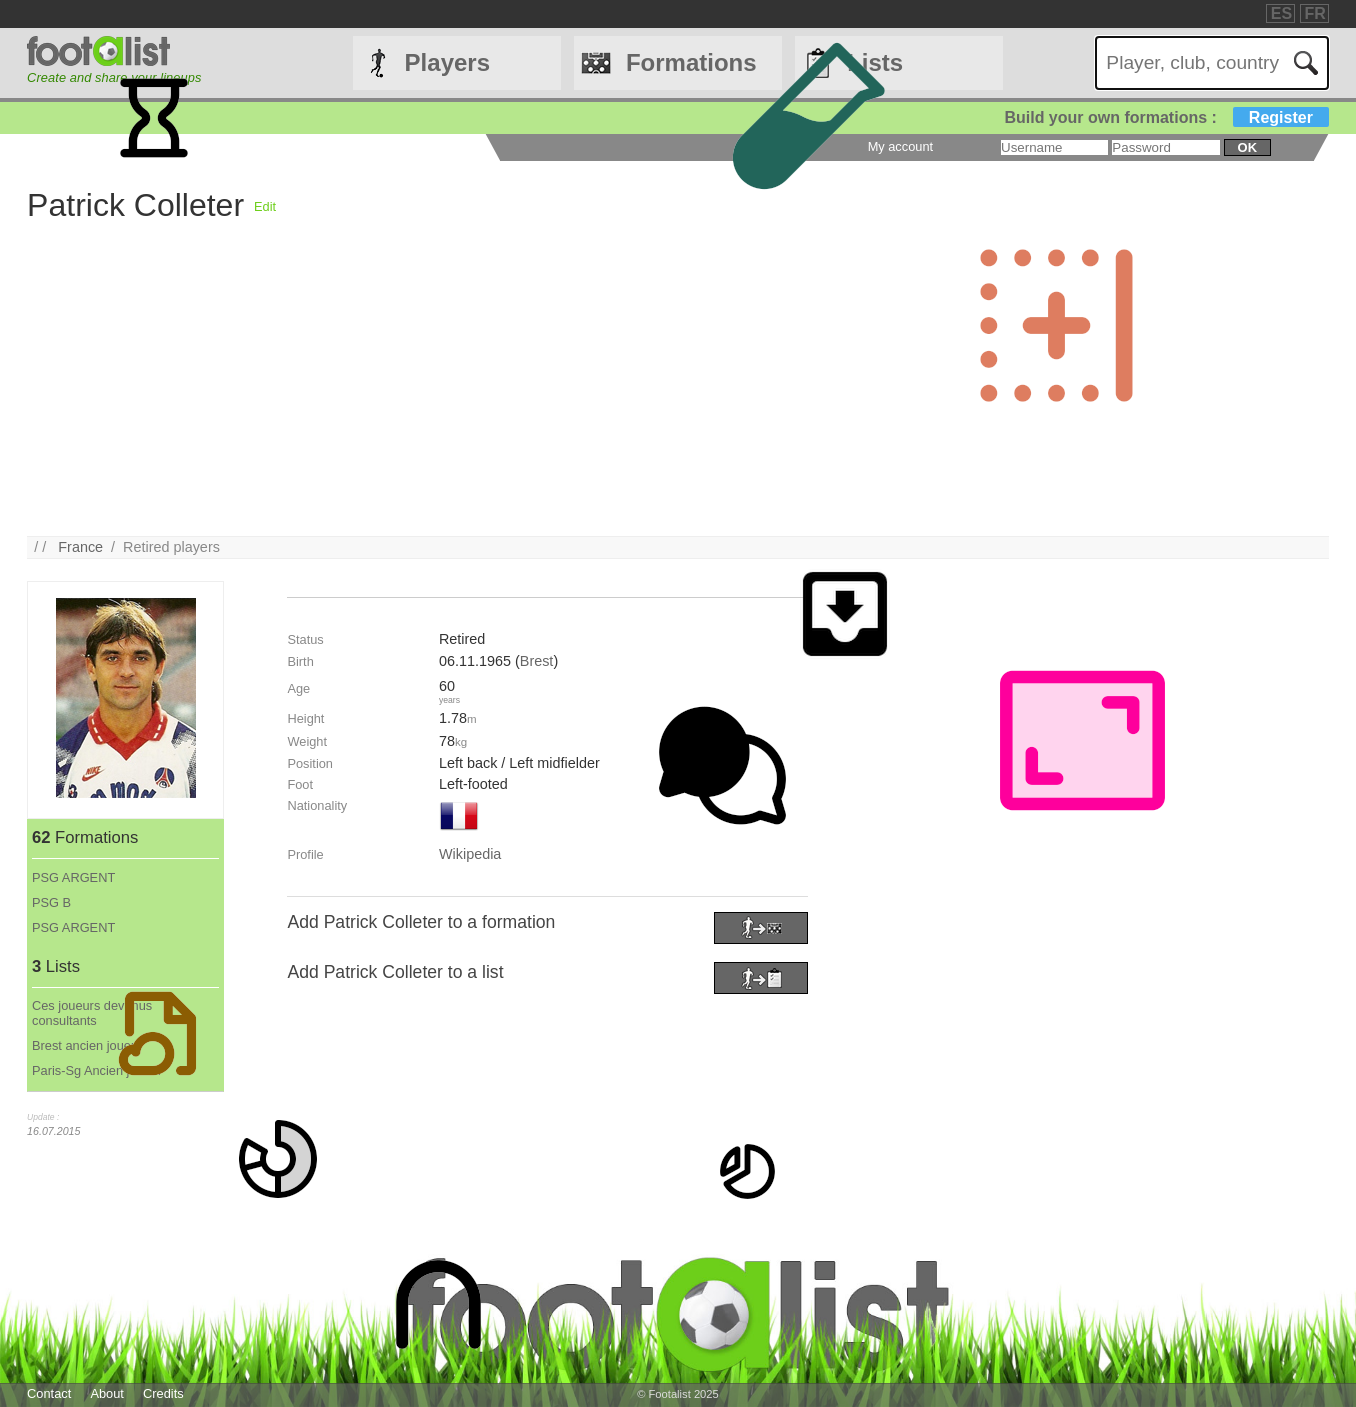  Describe the element at coordinates (845, 614) in the screenshot. I see `move email or message to inbox` at that location.